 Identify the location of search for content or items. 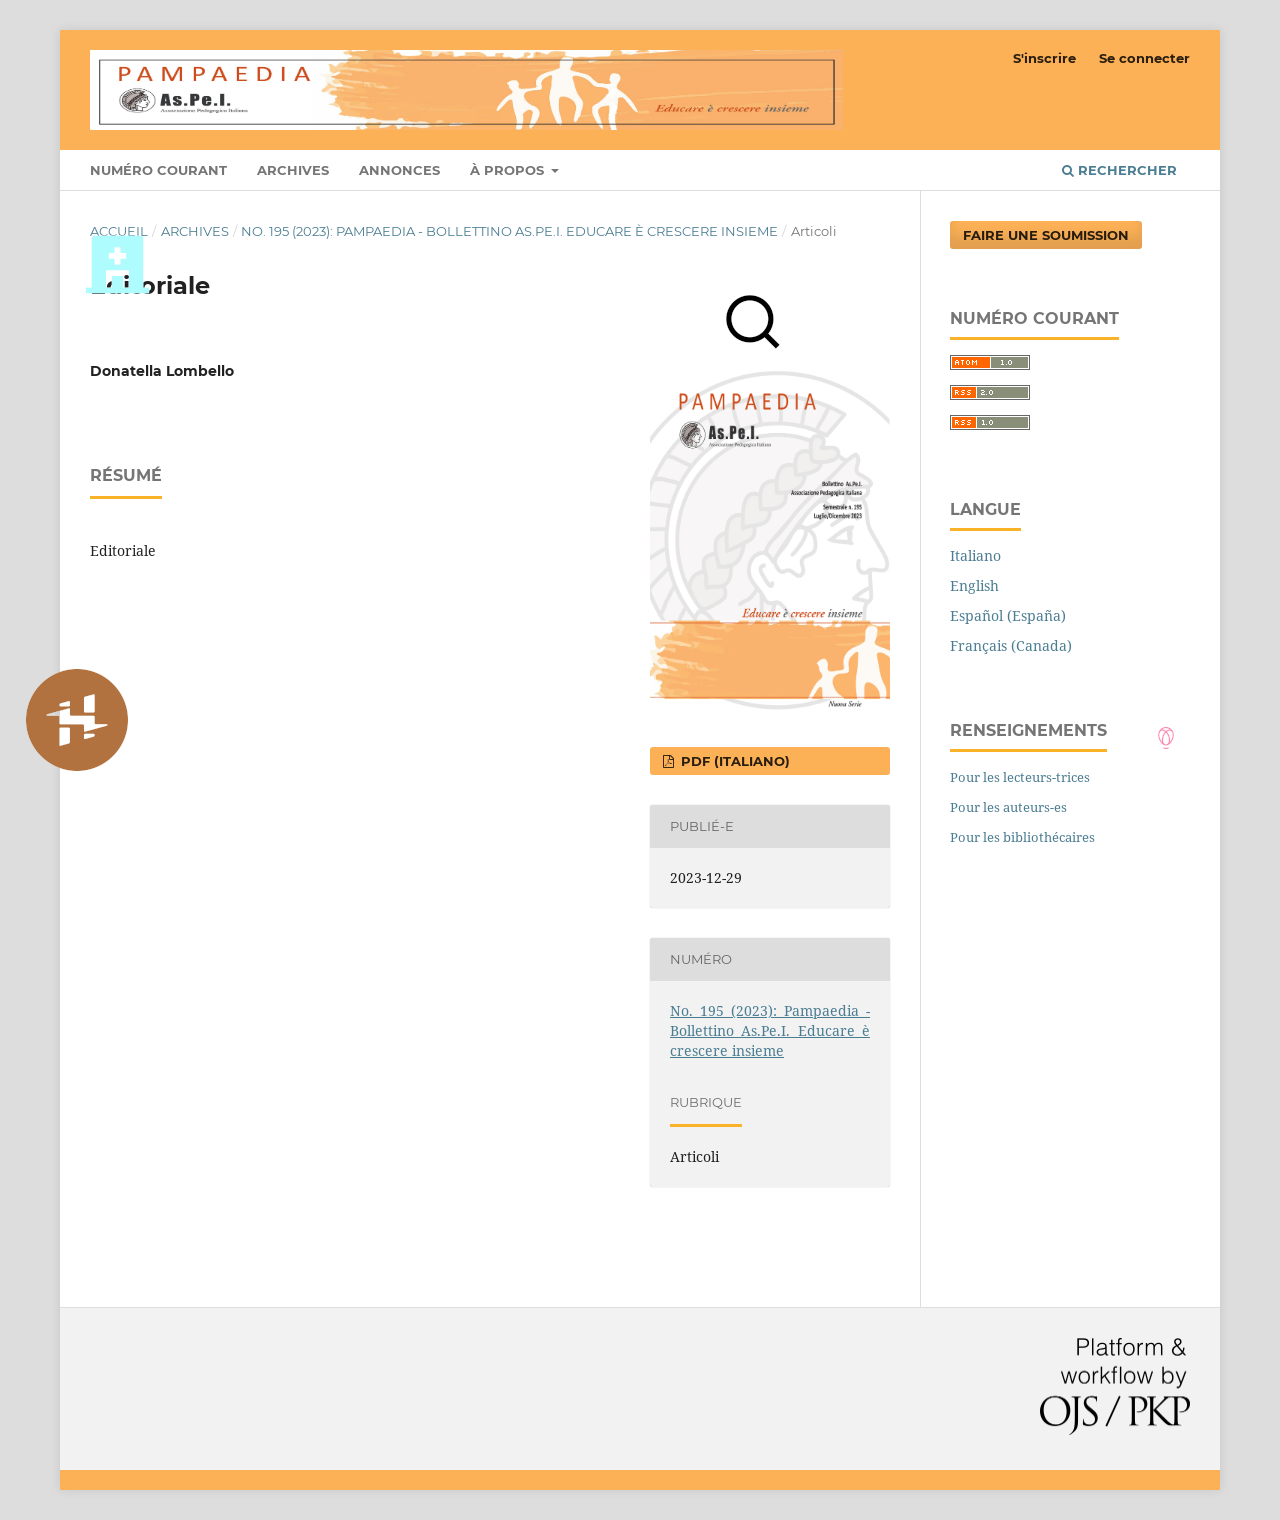
(752, 321).